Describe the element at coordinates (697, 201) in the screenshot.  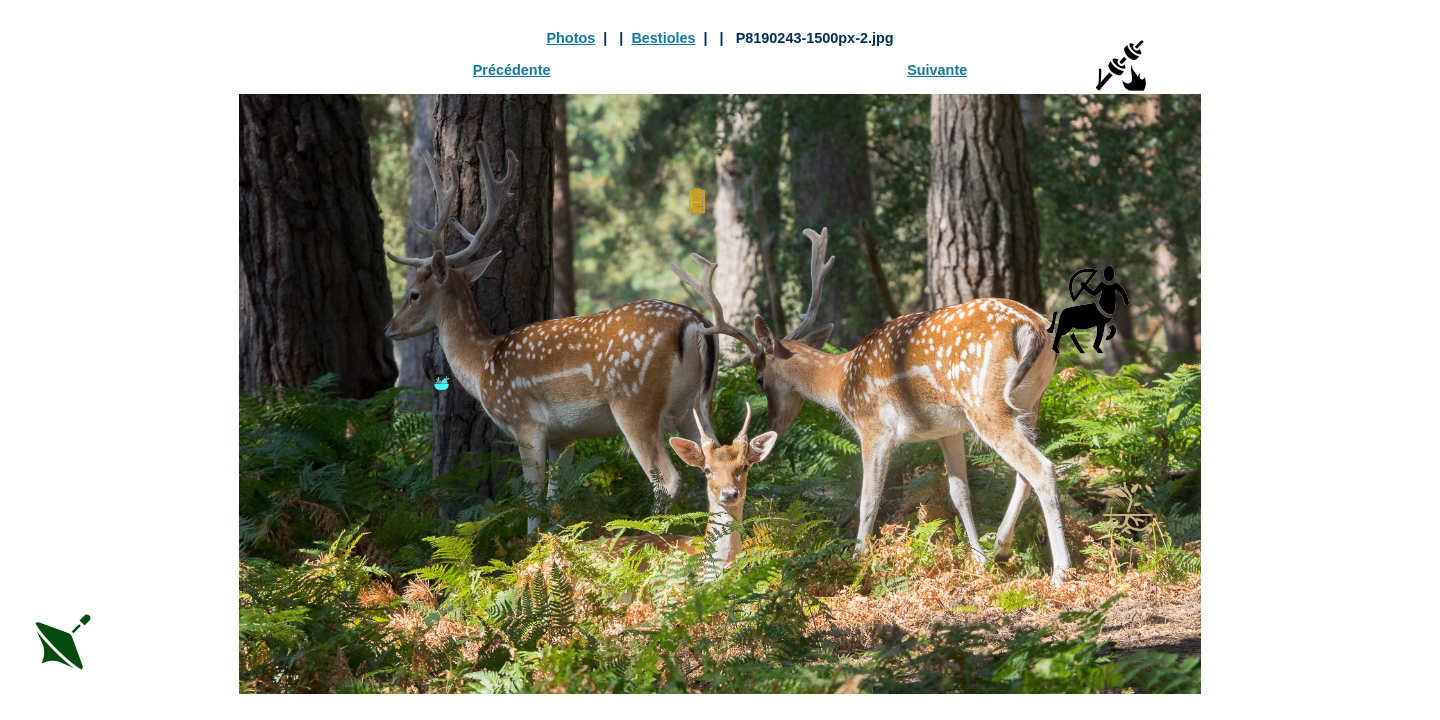
I see `indicates full battery charge` at that location.